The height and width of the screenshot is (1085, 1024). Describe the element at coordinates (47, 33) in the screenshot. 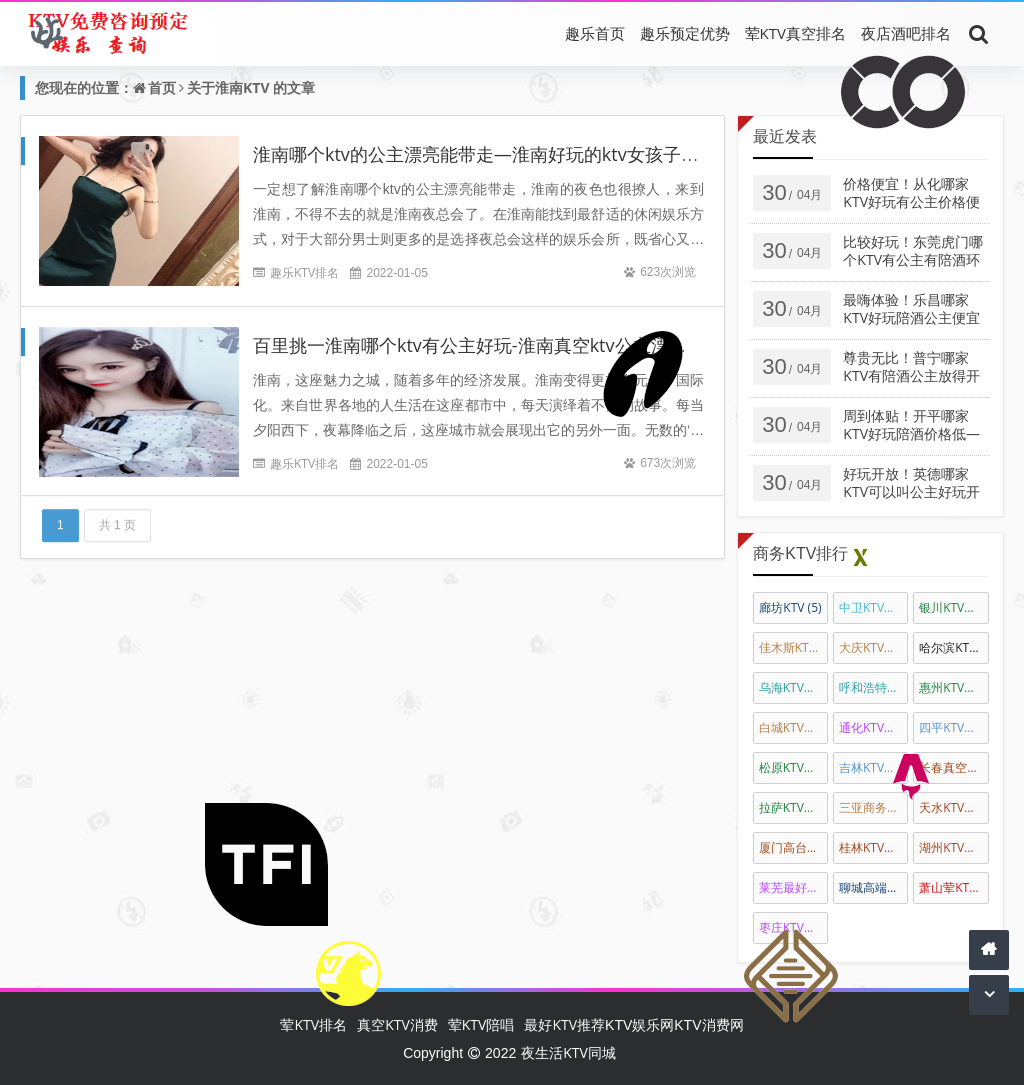

I see `open VSCodium application` at that location.